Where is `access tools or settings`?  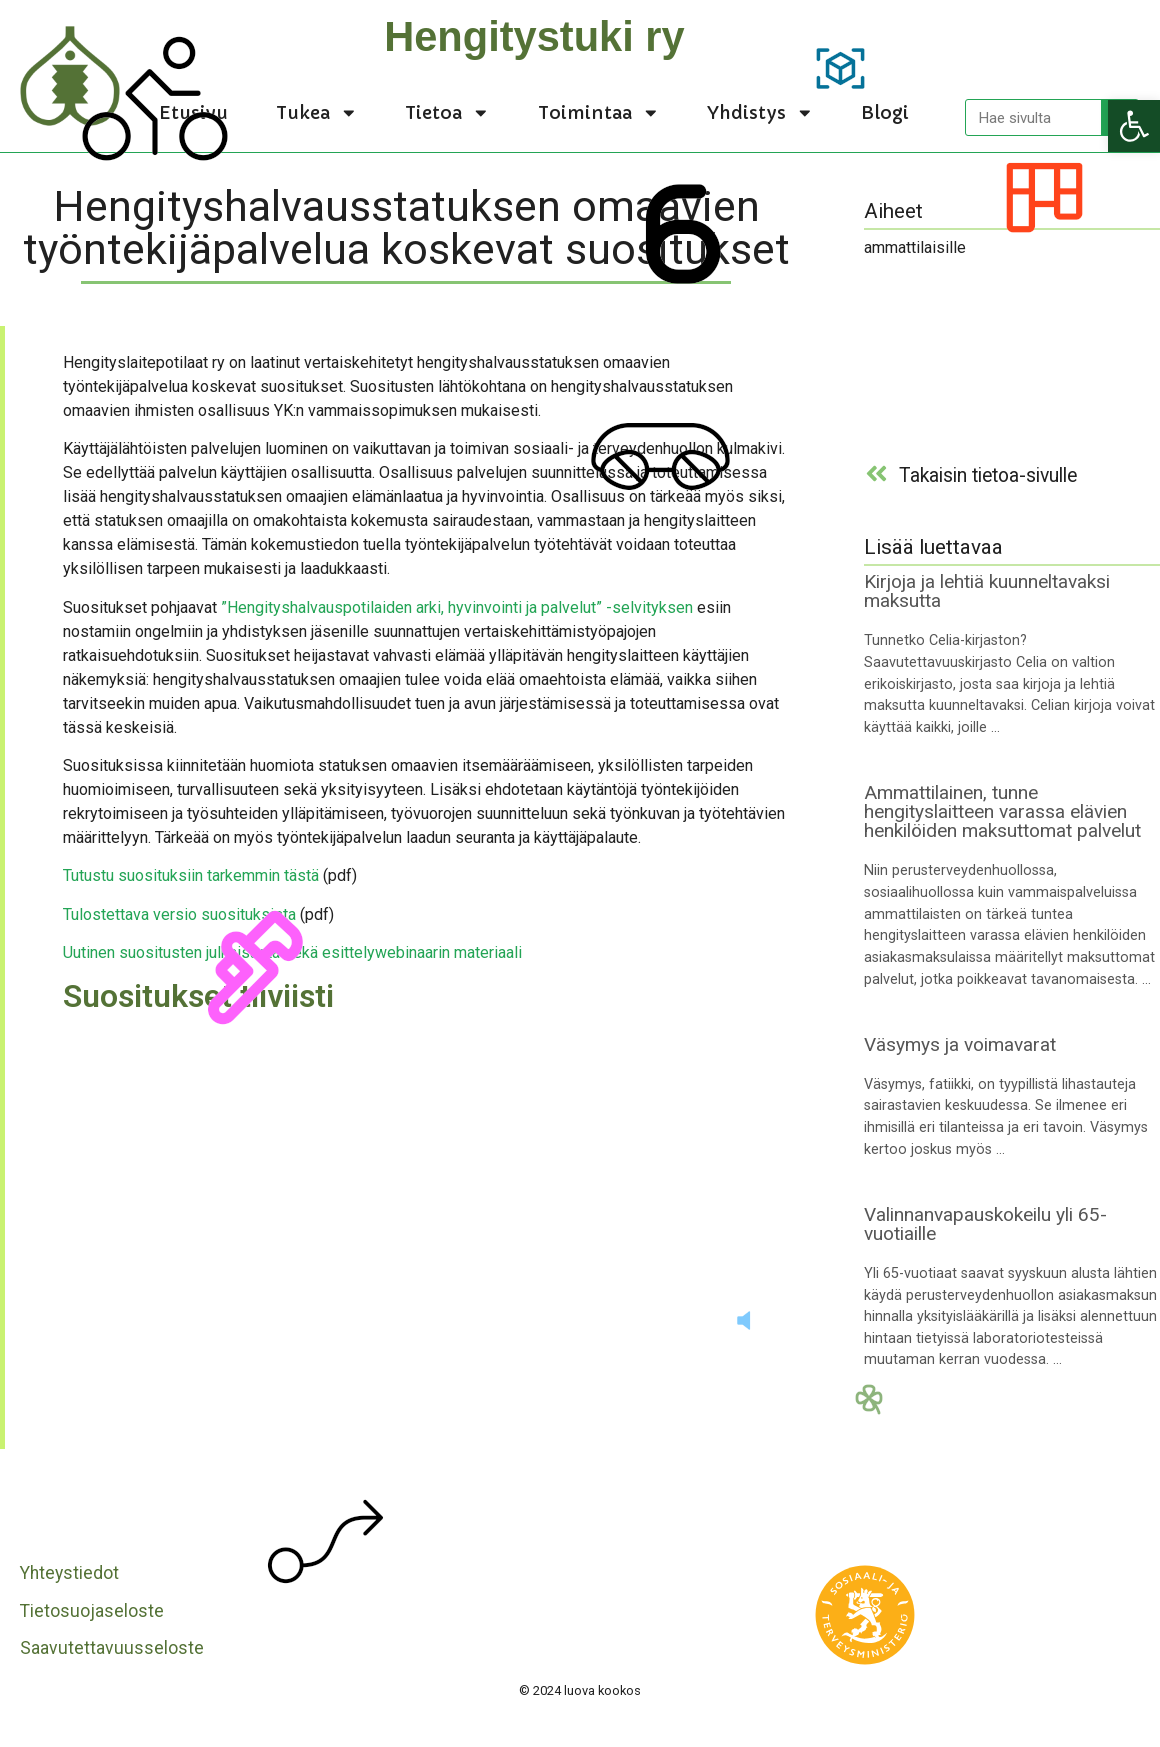 access tools or settings is located at coordinates (254, 968).